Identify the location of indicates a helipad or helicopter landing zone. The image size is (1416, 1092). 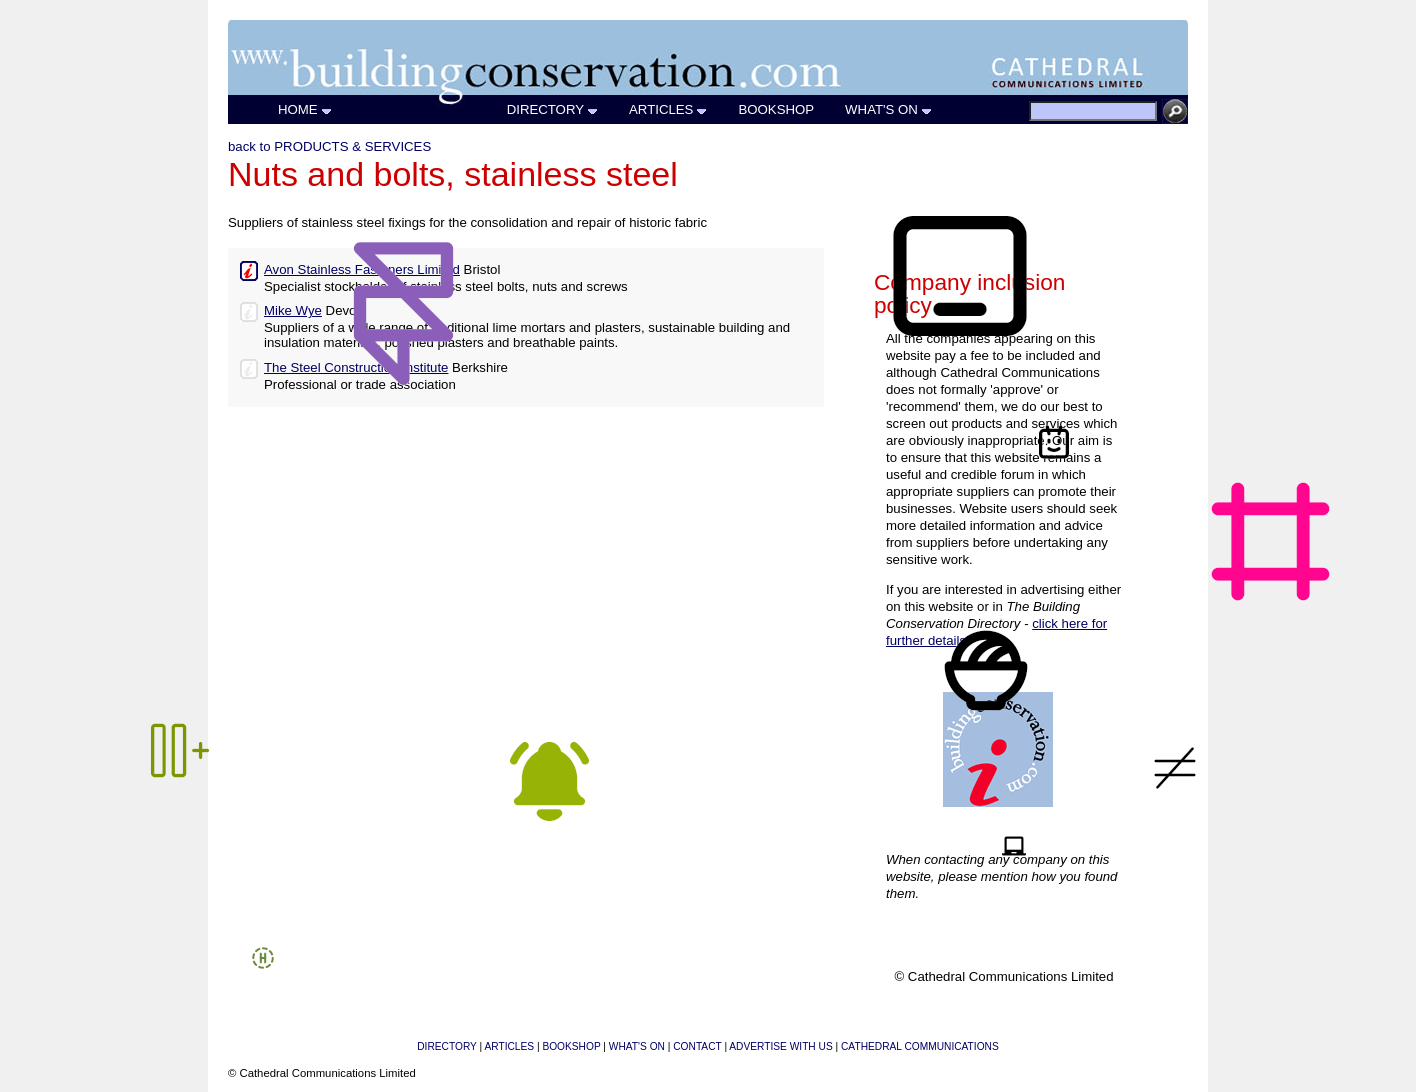
(263, 958).